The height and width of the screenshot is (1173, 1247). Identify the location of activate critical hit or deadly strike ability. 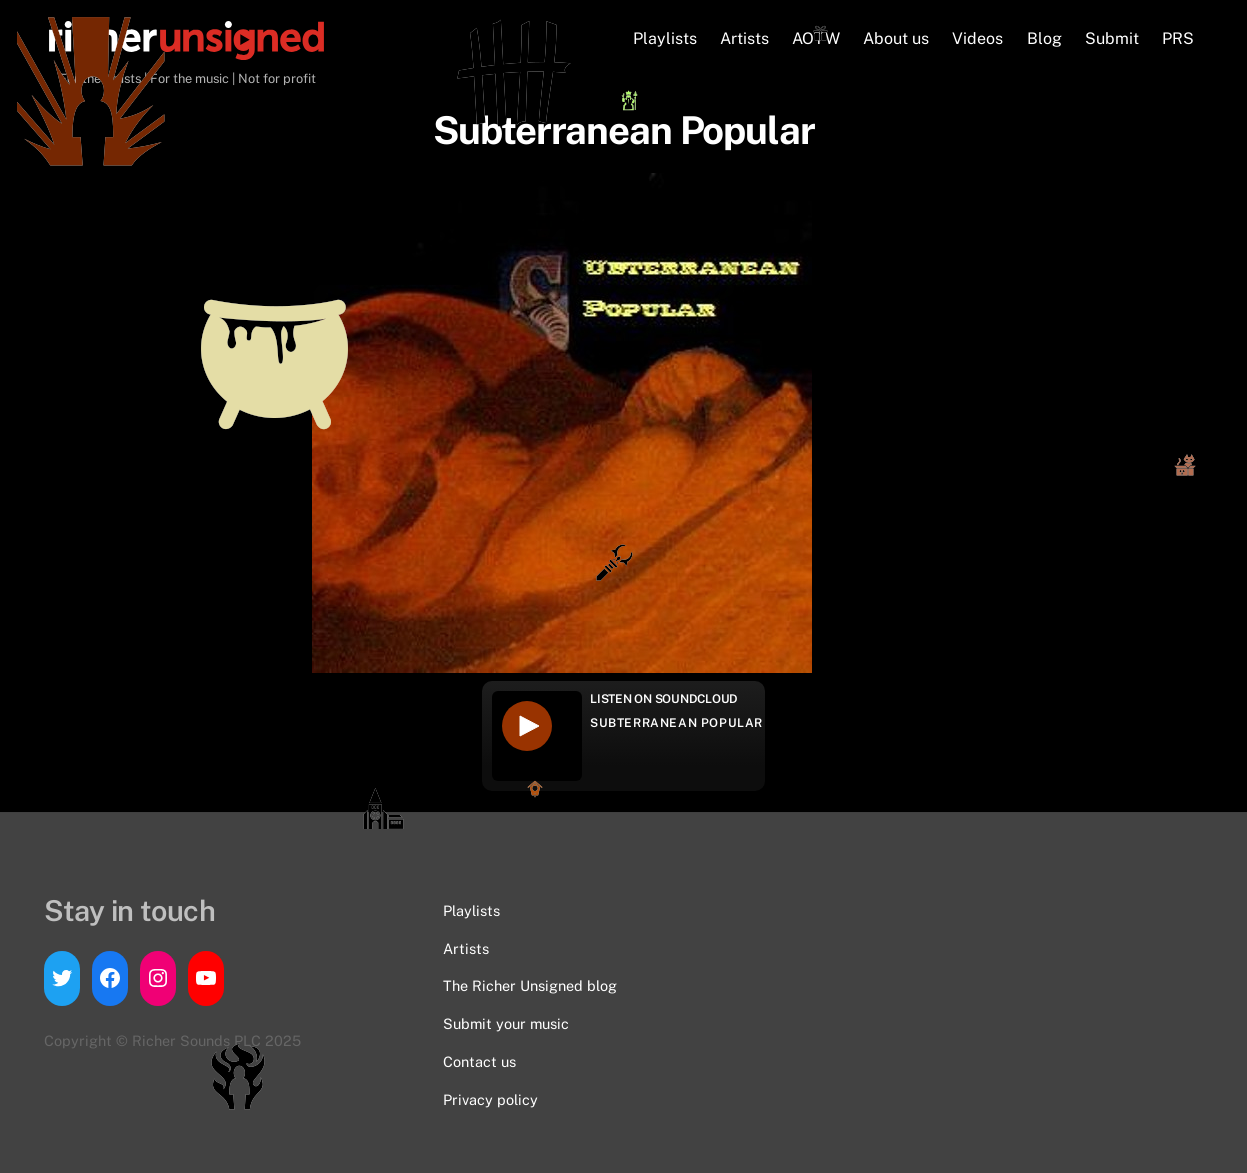
(90, 91).